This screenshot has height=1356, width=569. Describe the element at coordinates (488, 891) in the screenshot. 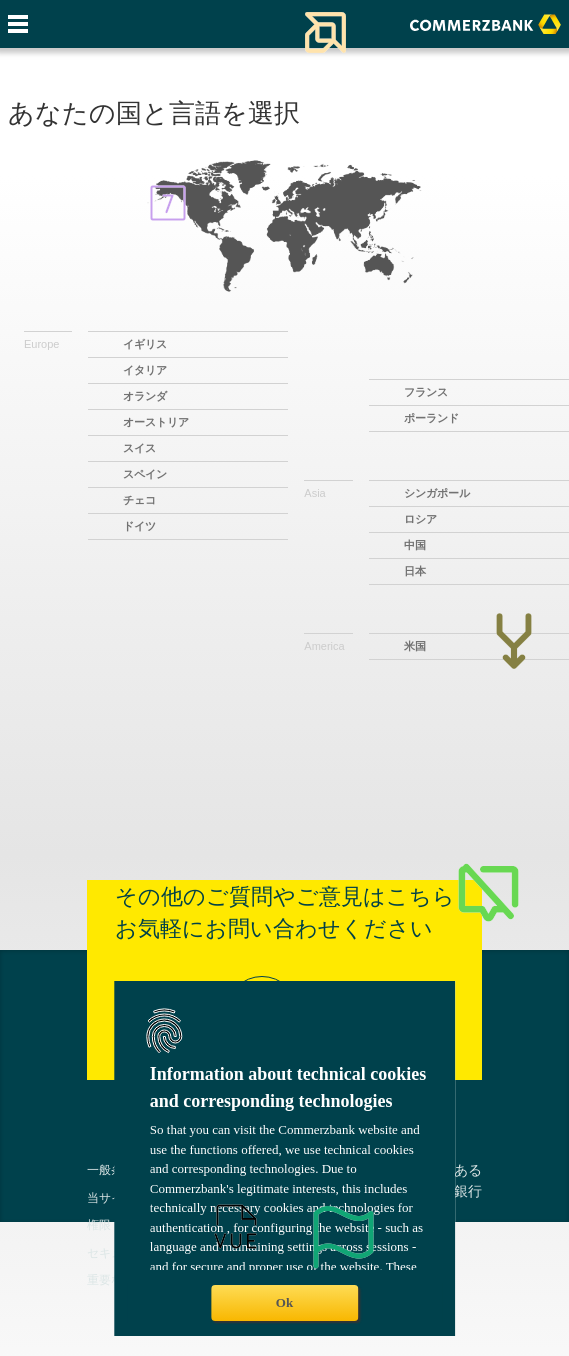

I see `mute or disable chat notifications` at that location.